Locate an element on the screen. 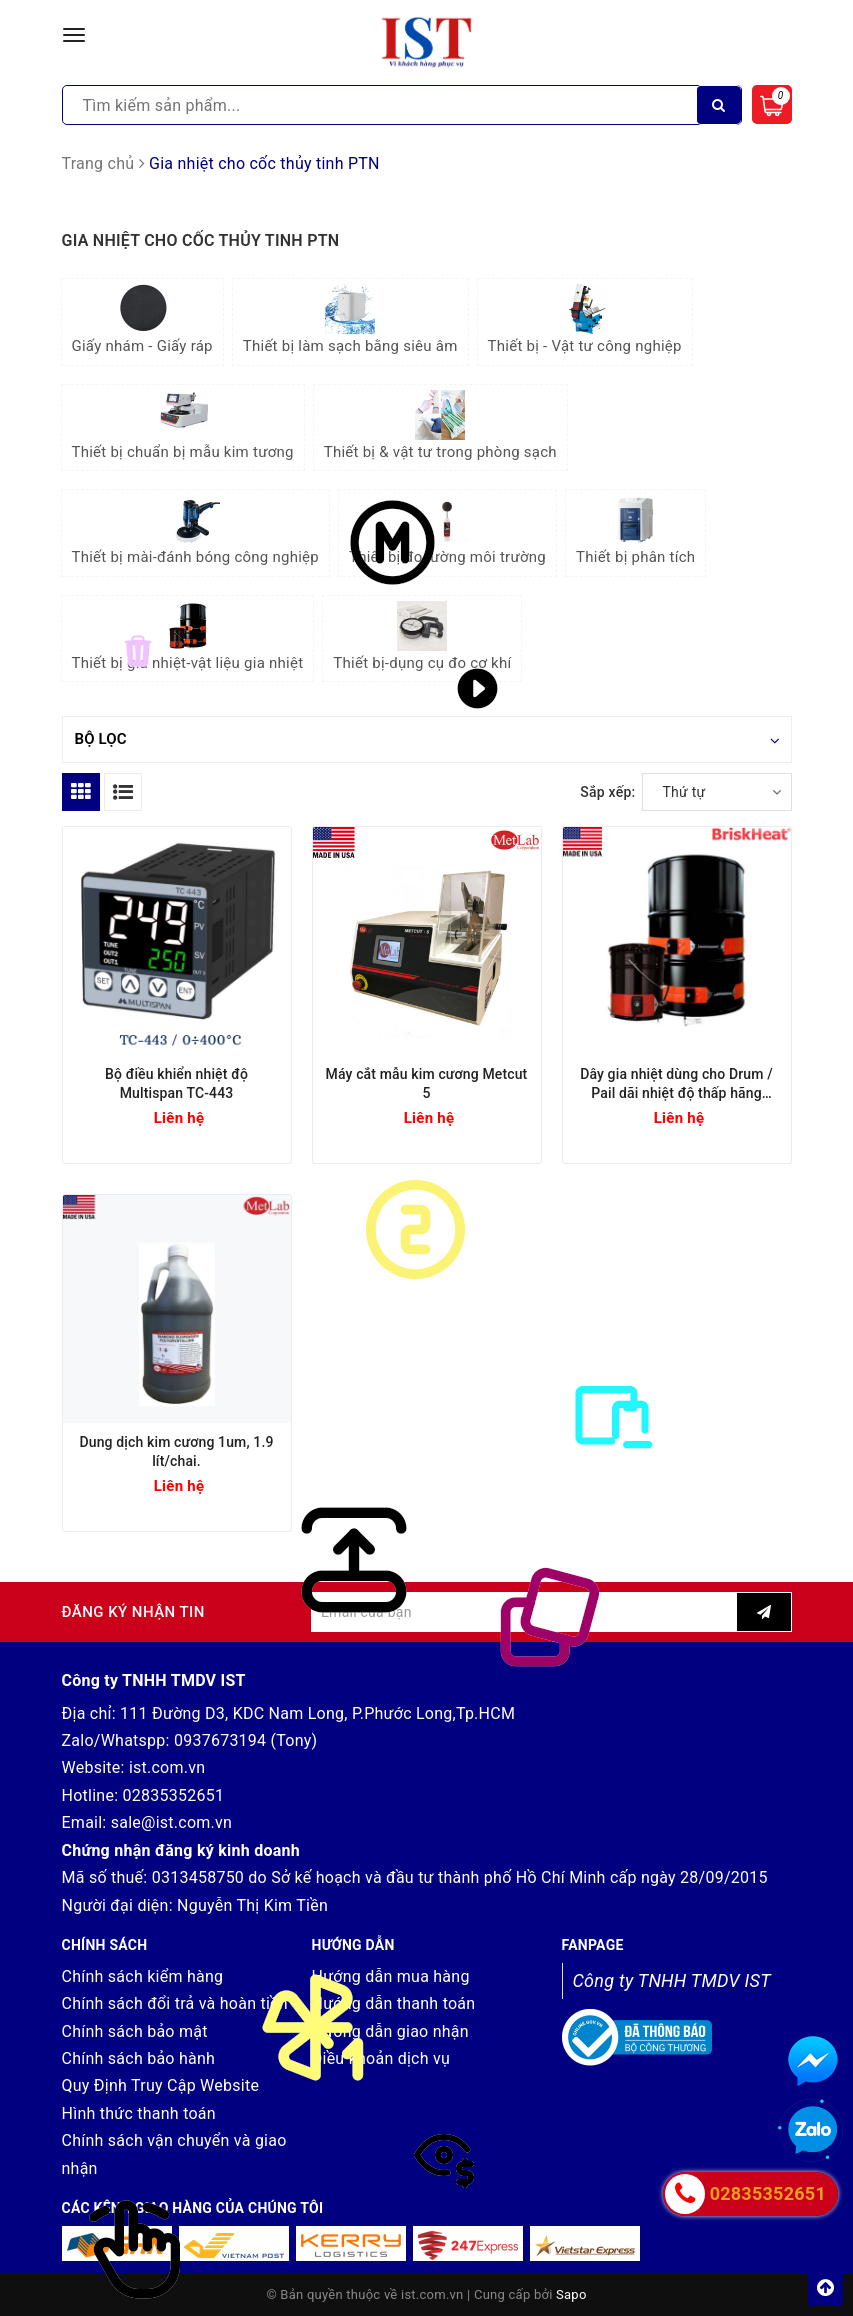 This screenshot has height=2316, width=853. drag to move or reposition an element is located at coordinates (138, 2247).